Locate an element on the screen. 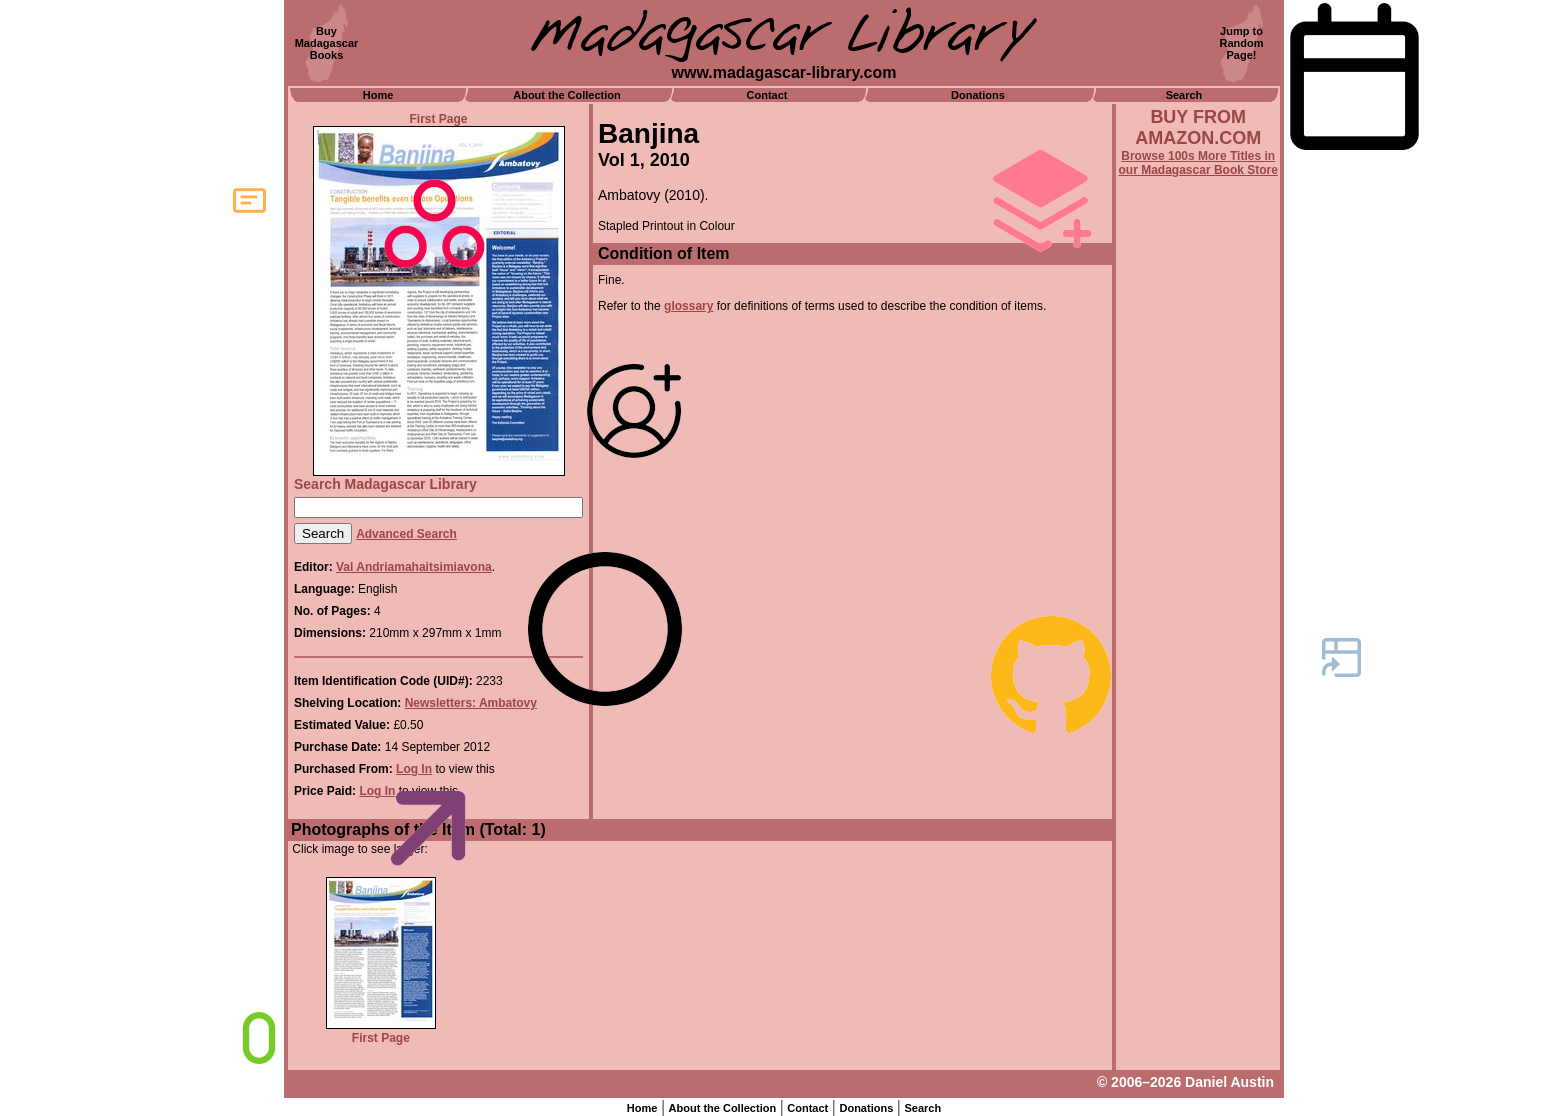 This screenshot has height=1116, width=1568. view calendar or scheduled events is located at coordinates (1354, 76).